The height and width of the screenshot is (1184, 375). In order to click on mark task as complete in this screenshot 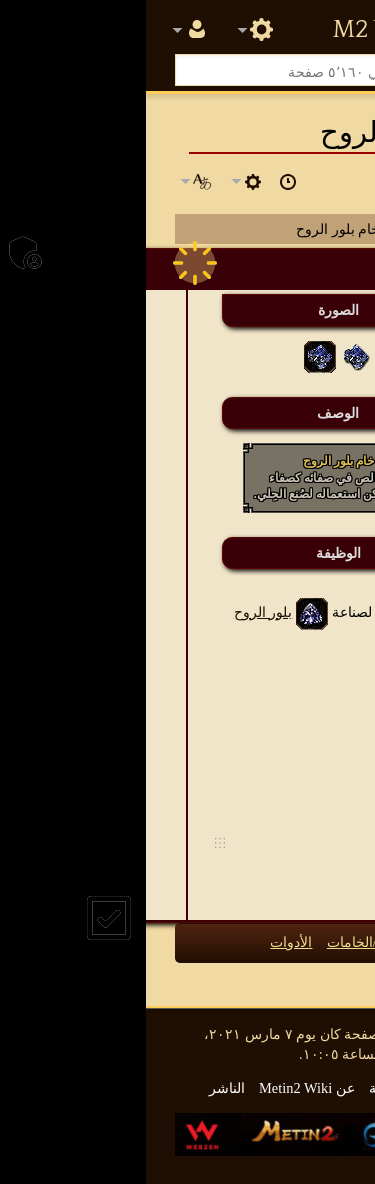, I will do `click(109, 918)`.